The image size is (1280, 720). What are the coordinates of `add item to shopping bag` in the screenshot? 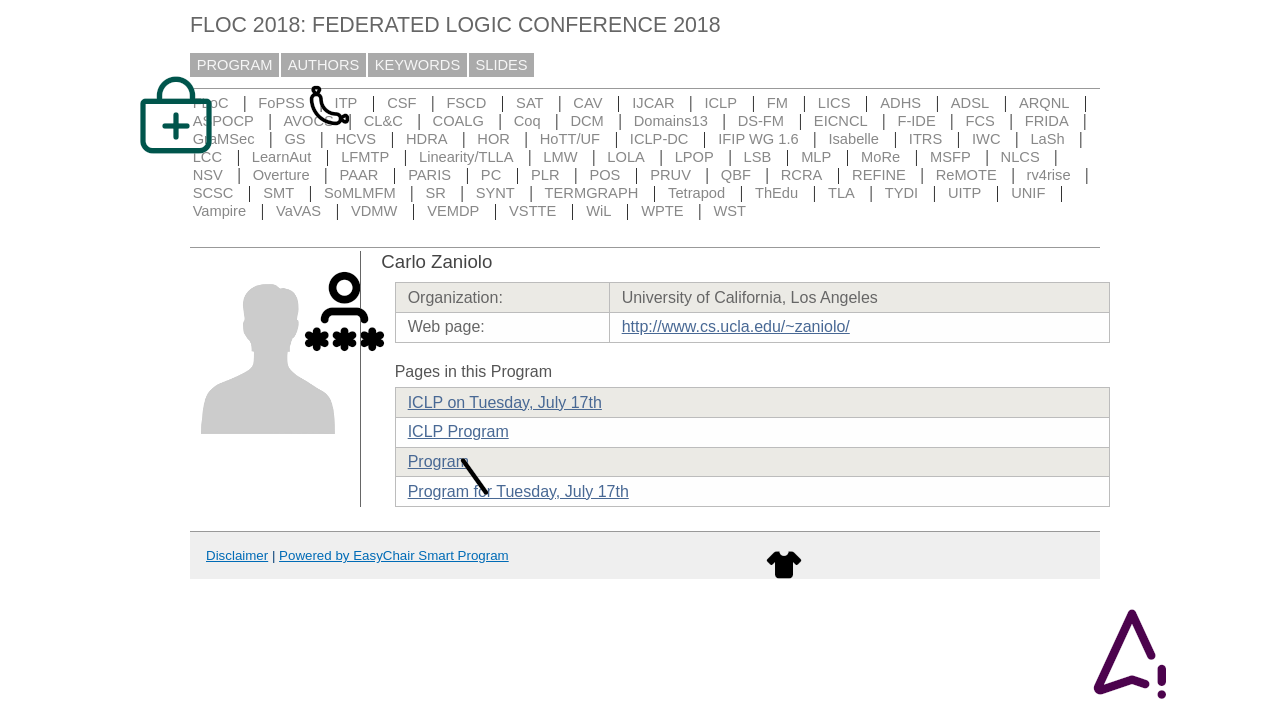 It's located at (176, 115).